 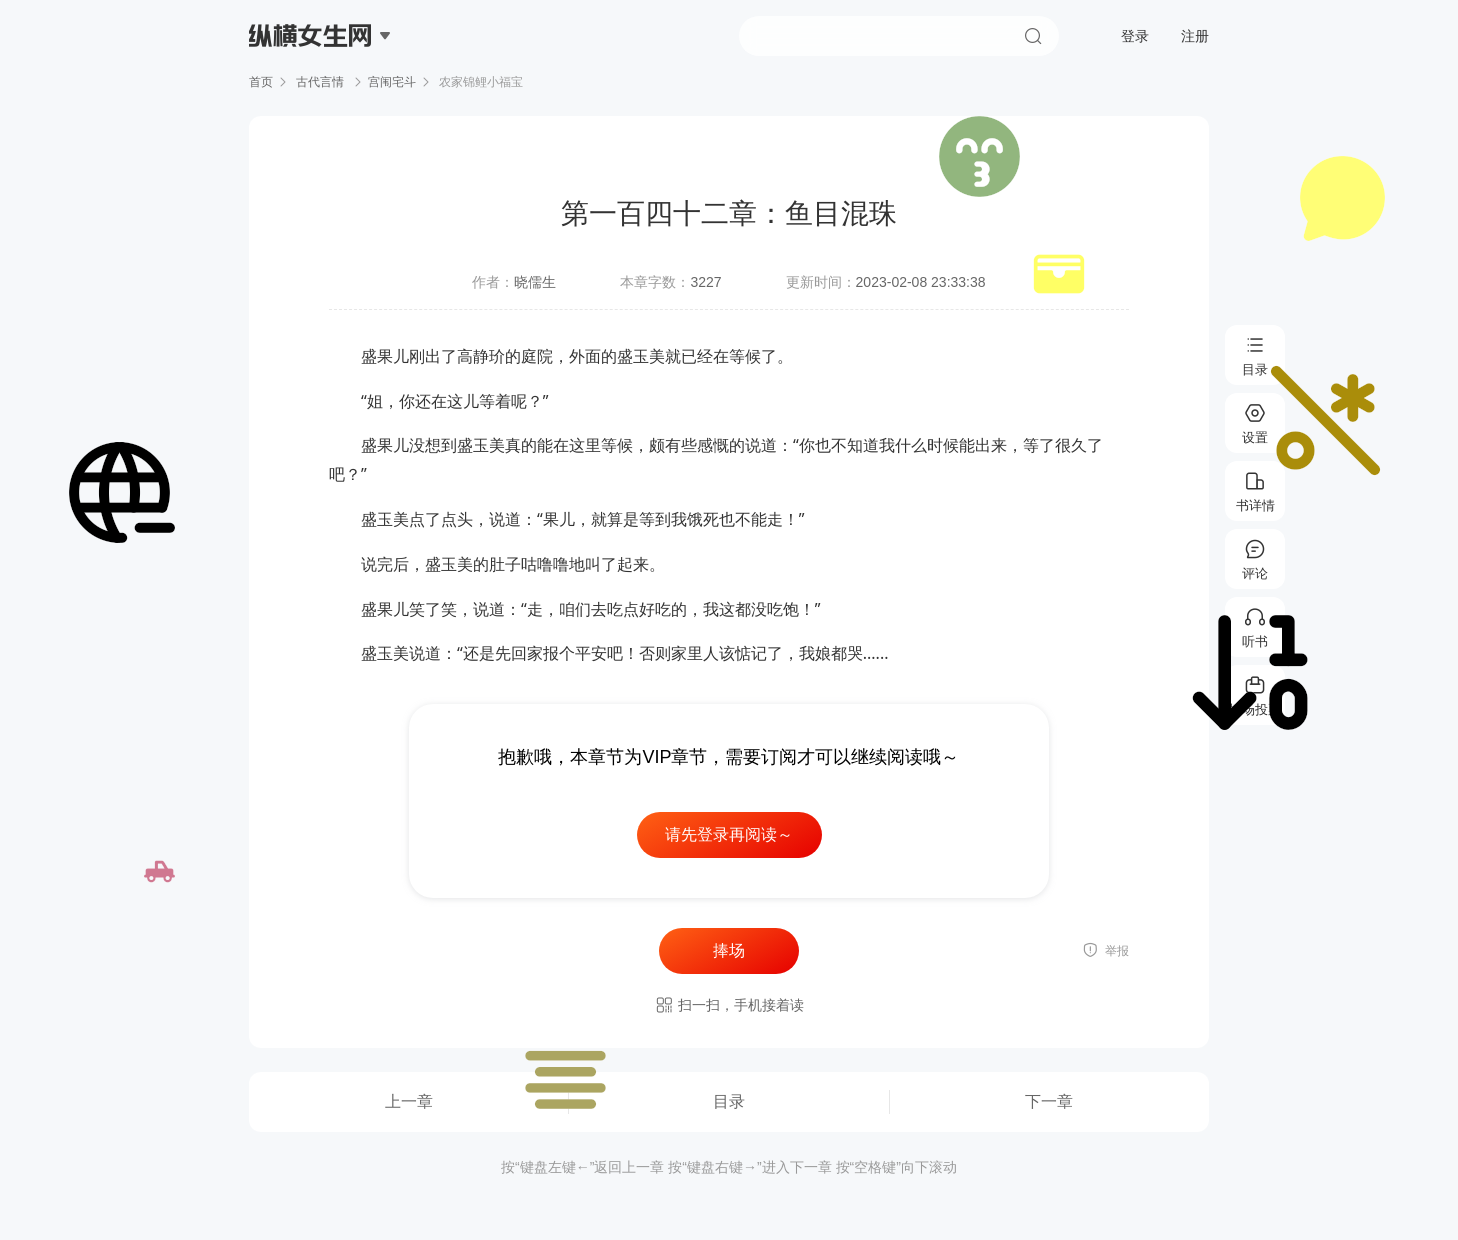 I want to click on sort numerically in descending order, so click(x=1256, y=672).